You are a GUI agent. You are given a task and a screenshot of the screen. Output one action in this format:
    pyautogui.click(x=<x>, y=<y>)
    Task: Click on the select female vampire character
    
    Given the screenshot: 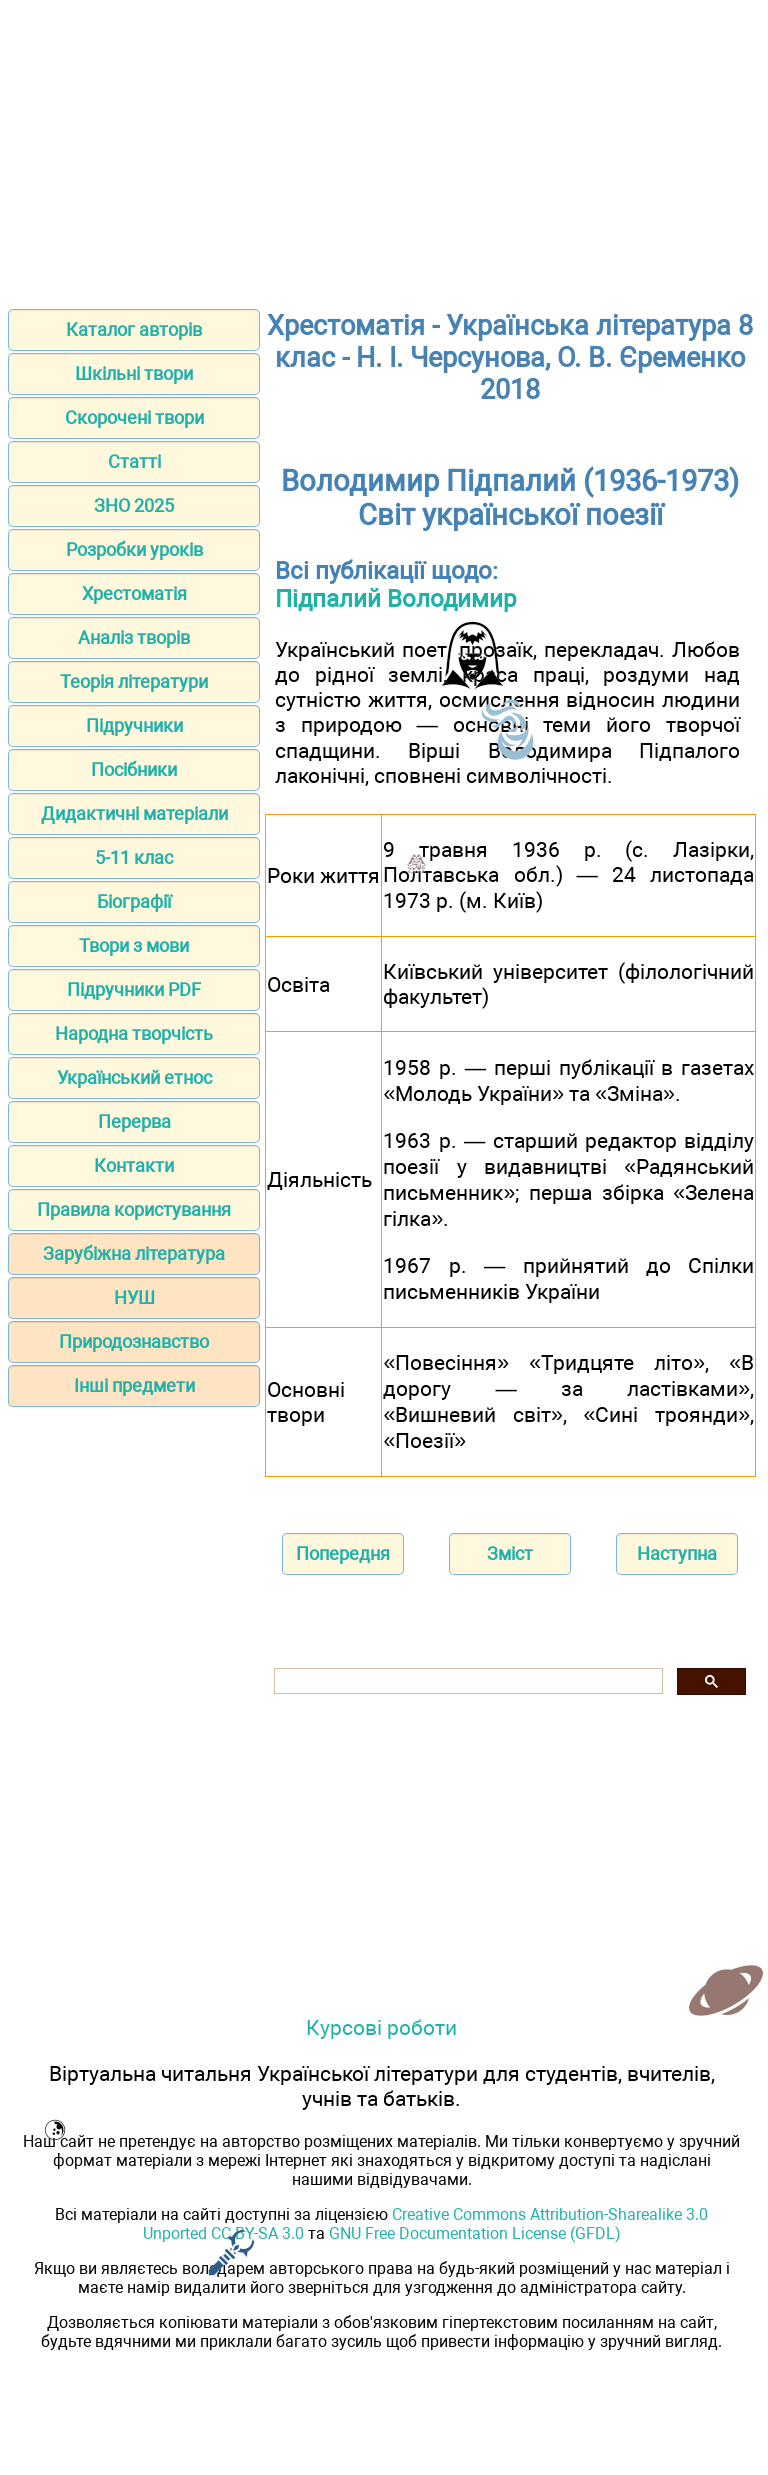 What is the action you would take?
    pyautogui.click(x=472, y=655)
    